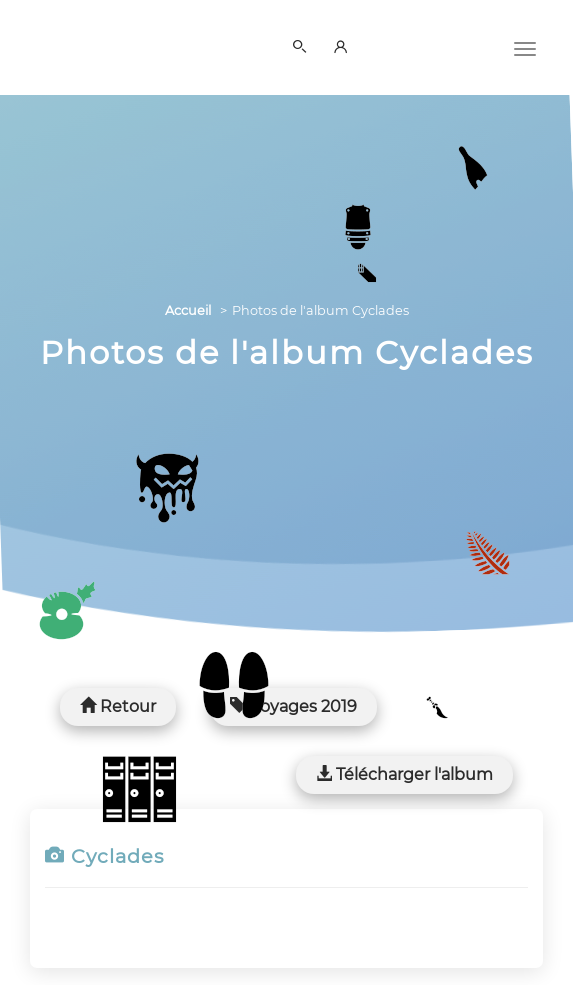  I want to click on equip body armor to your character, so click(358, 227).